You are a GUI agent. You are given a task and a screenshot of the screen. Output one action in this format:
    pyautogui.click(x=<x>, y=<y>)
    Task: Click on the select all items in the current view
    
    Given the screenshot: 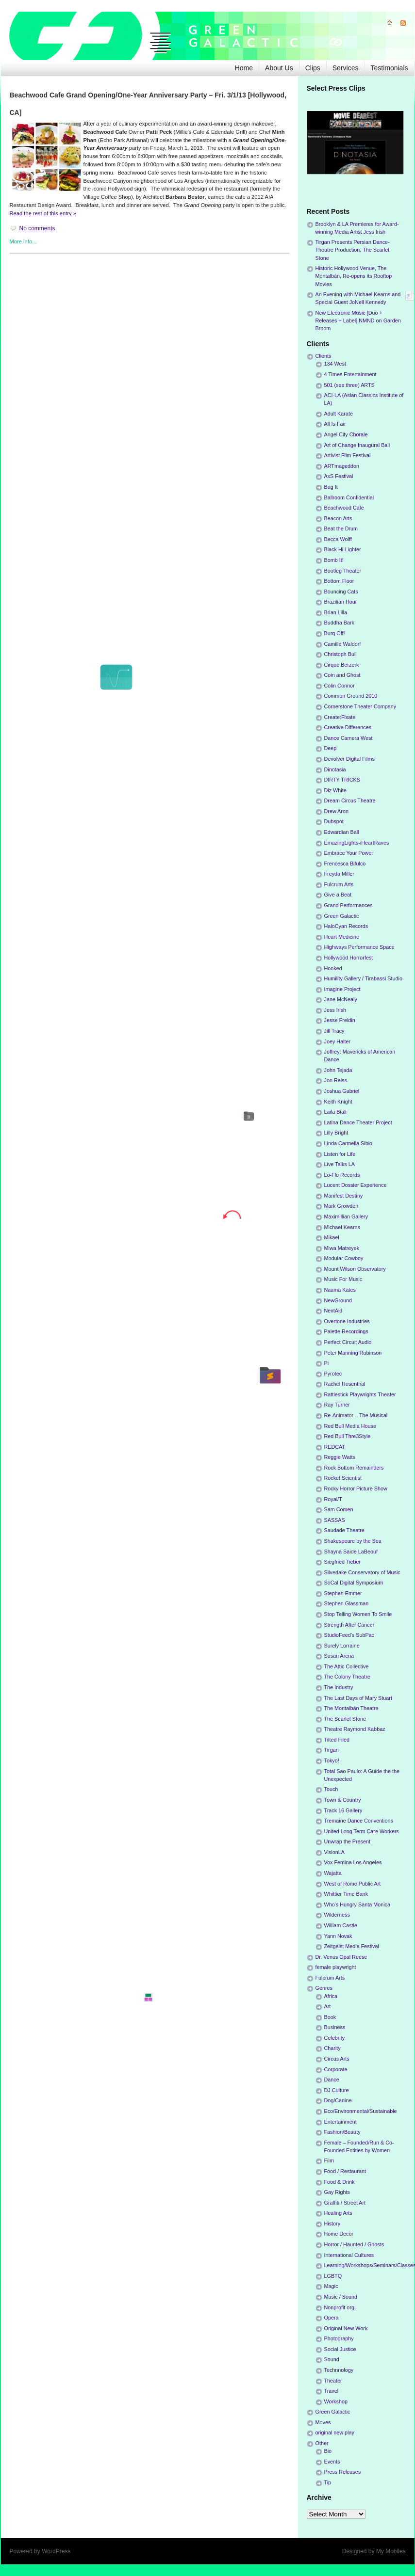 What is the action you would take?
    pyautogui.click(x=148, y=1997)
    